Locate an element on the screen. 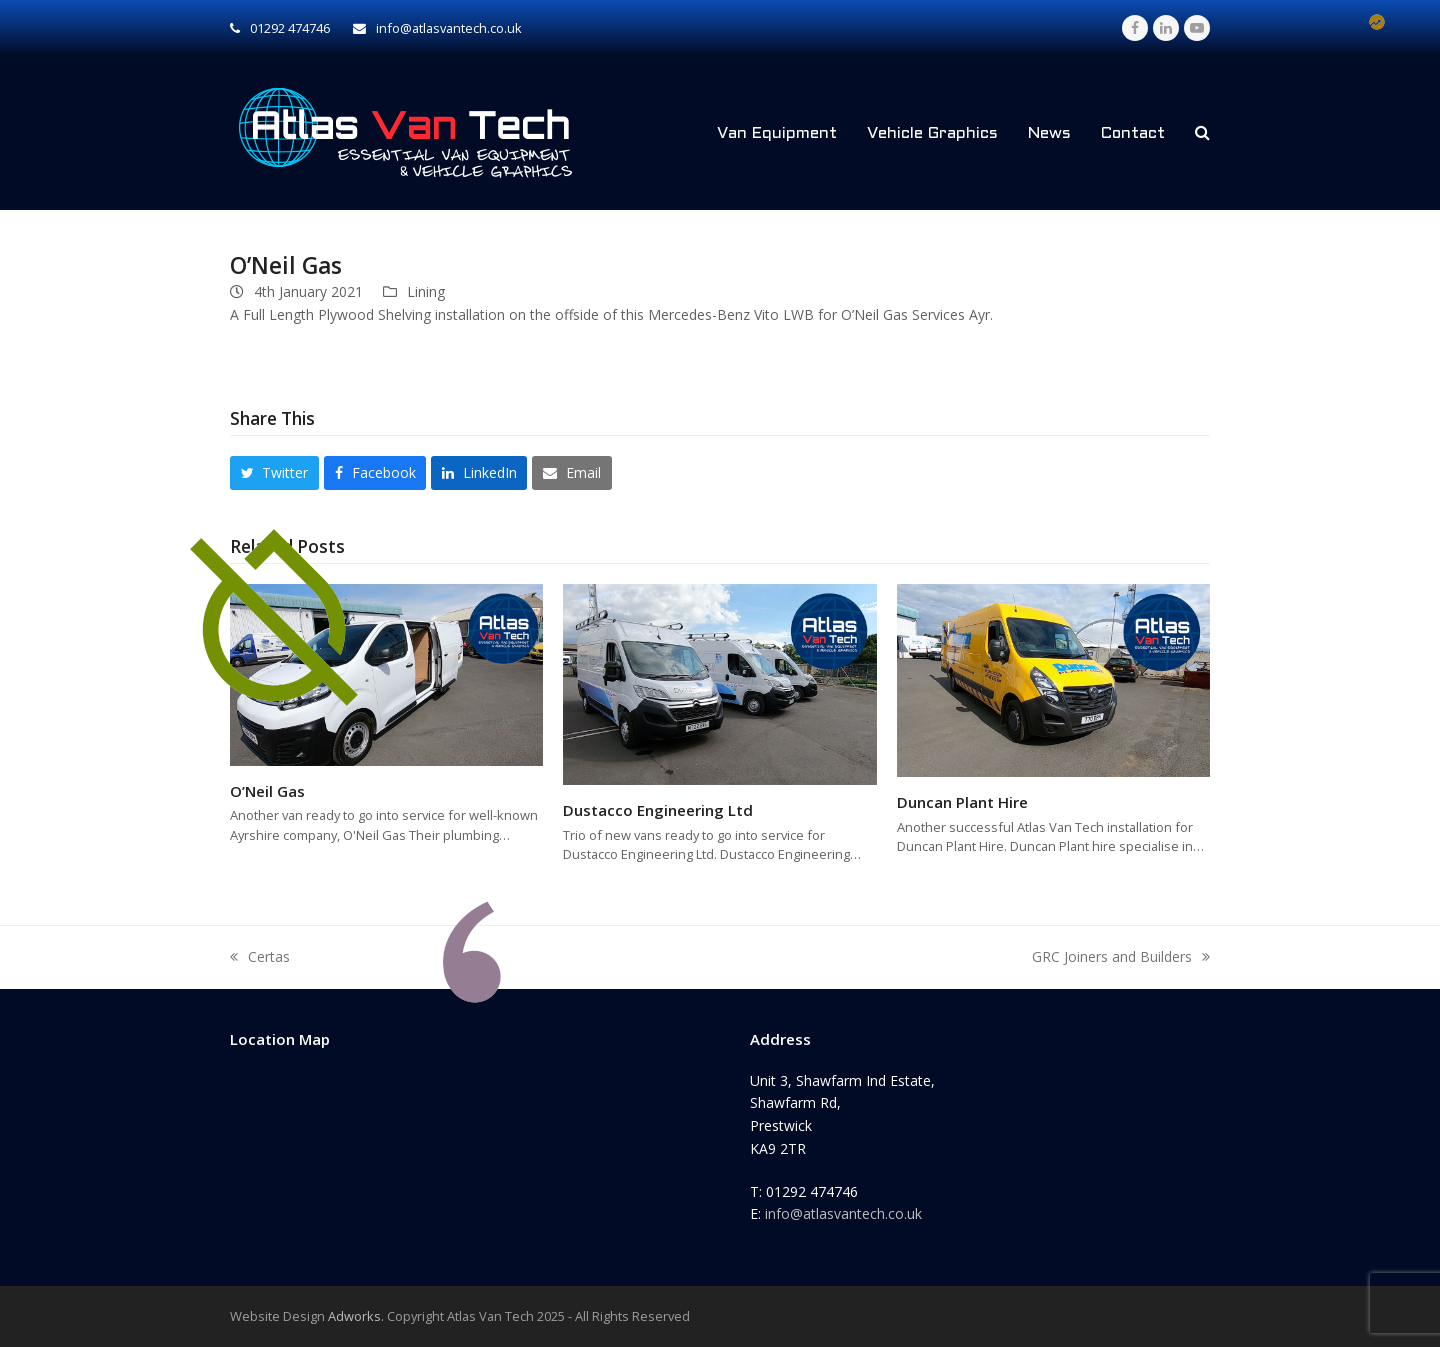  insert a block quote or citation is located at coordinates (472, 954).